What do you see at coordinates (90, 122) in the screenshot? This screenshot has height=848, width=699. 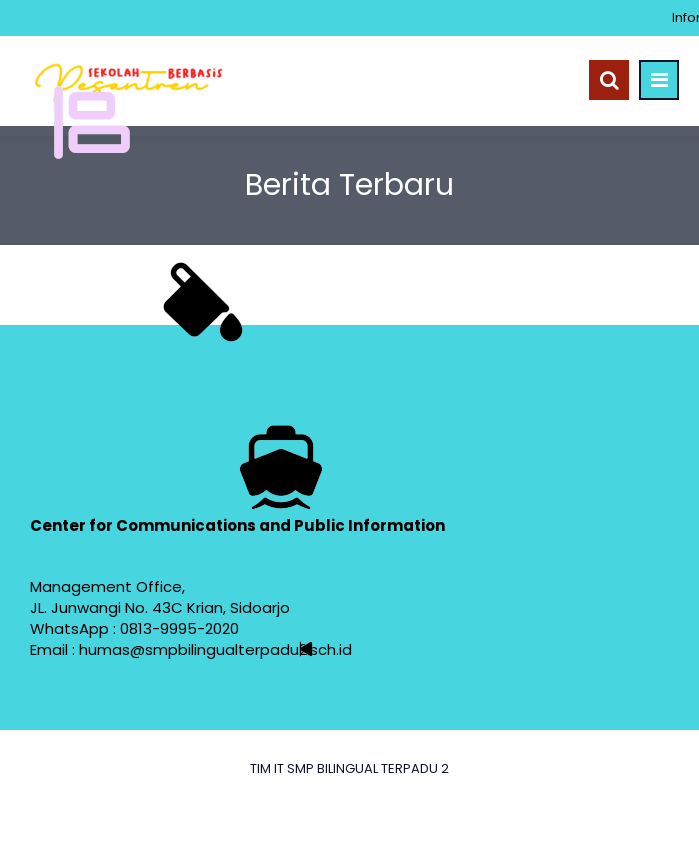 I see `align text to the left` at bounding box center [90, 122].